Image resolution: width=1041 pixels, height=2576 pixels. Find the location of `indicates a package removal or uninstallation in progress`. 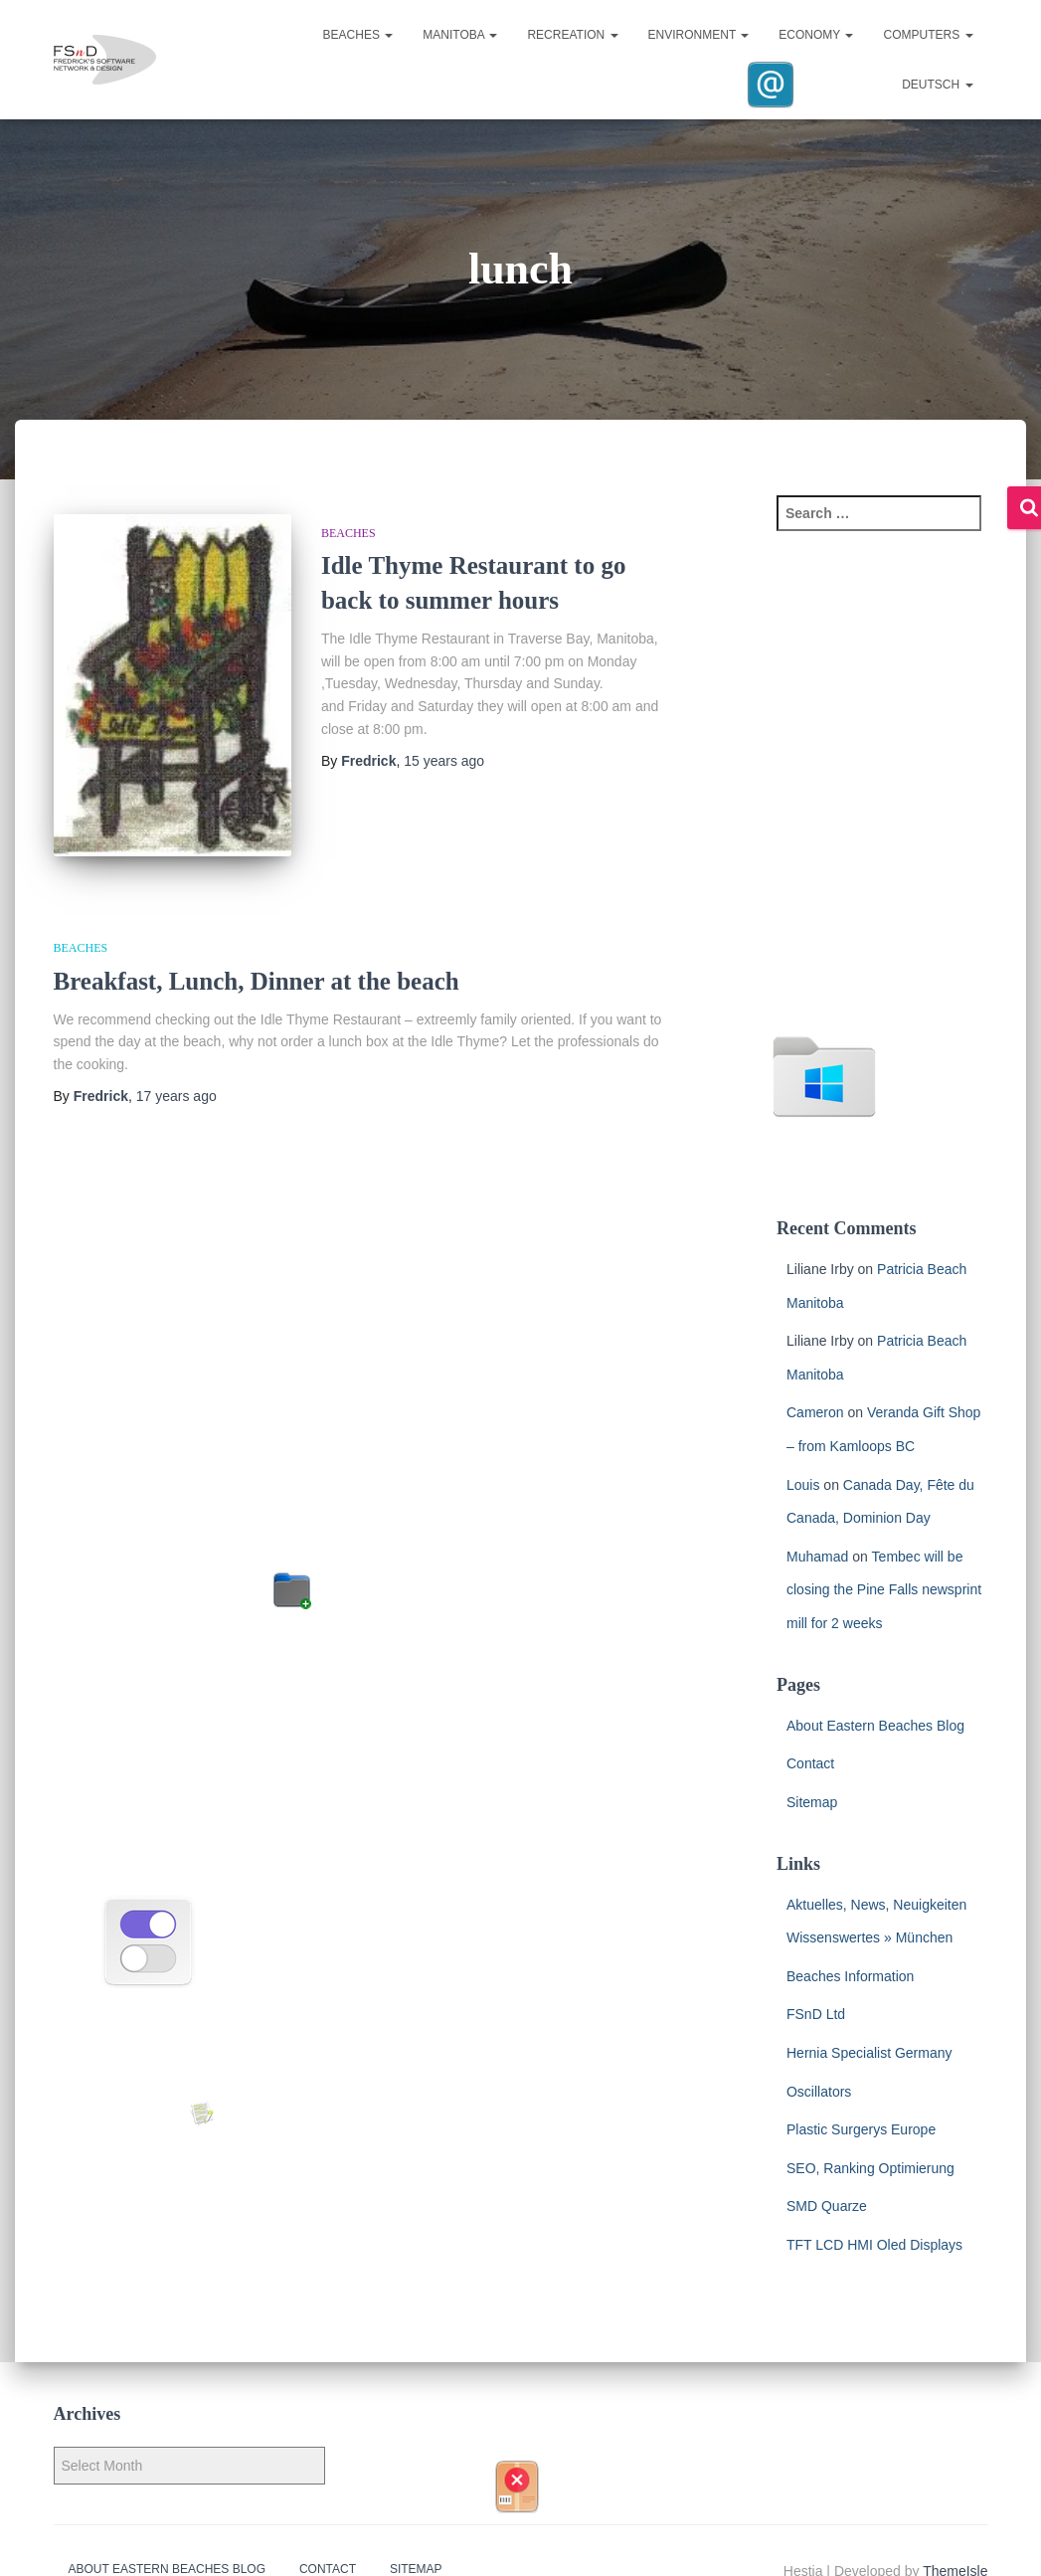

indicates a package removal or uninstallation in progress is located at coordinates (517, 2486).